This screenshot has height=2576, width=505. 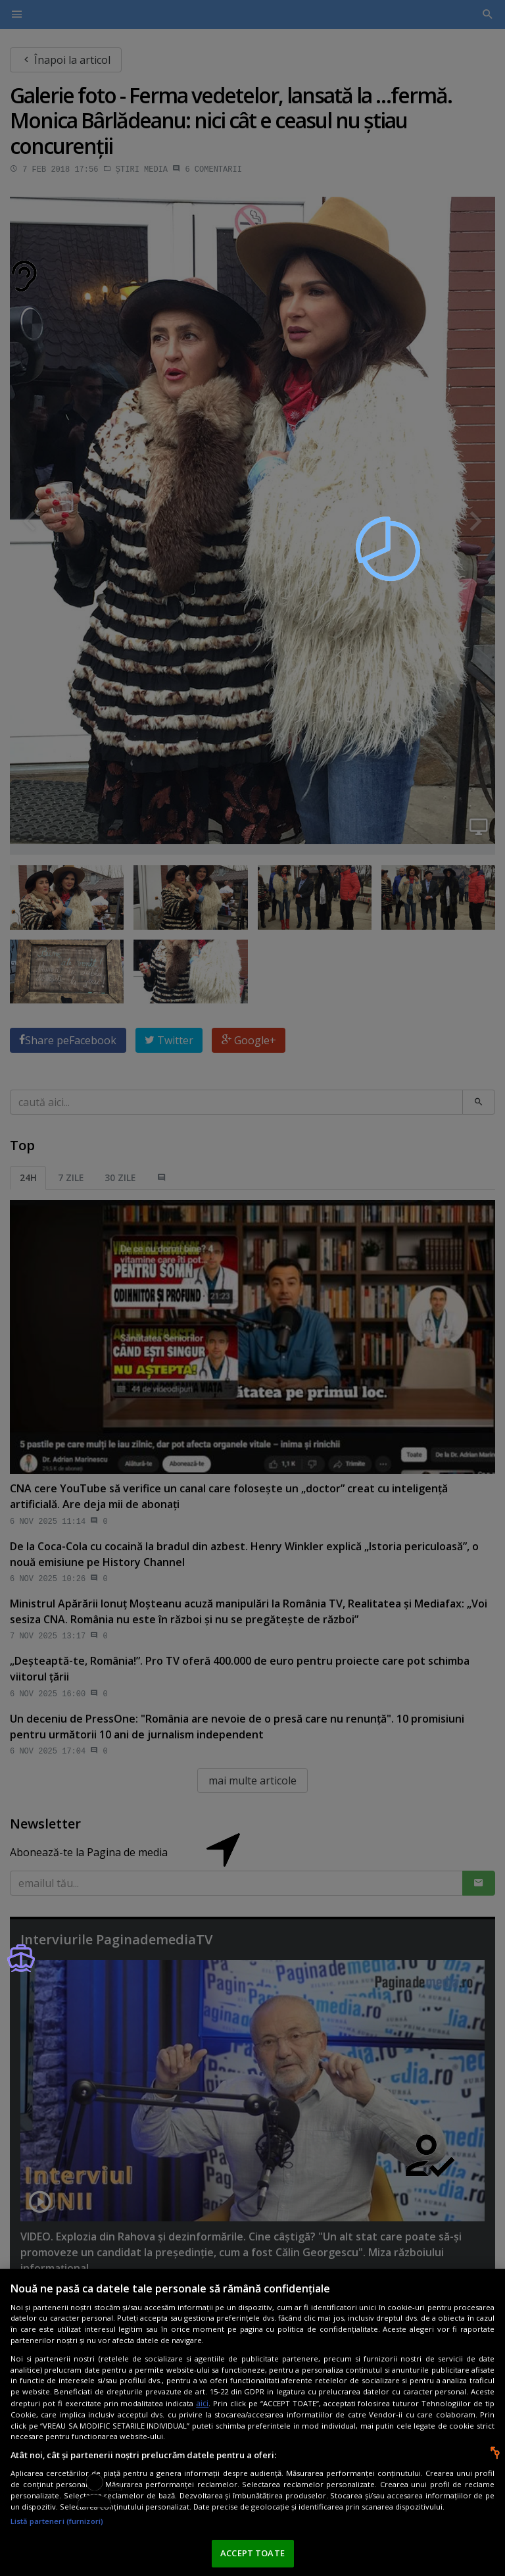 What do you see at coordinates (388, 549) in the screenshot?
I see `view data breakdown or statistics` at bounding box center [388, 549].